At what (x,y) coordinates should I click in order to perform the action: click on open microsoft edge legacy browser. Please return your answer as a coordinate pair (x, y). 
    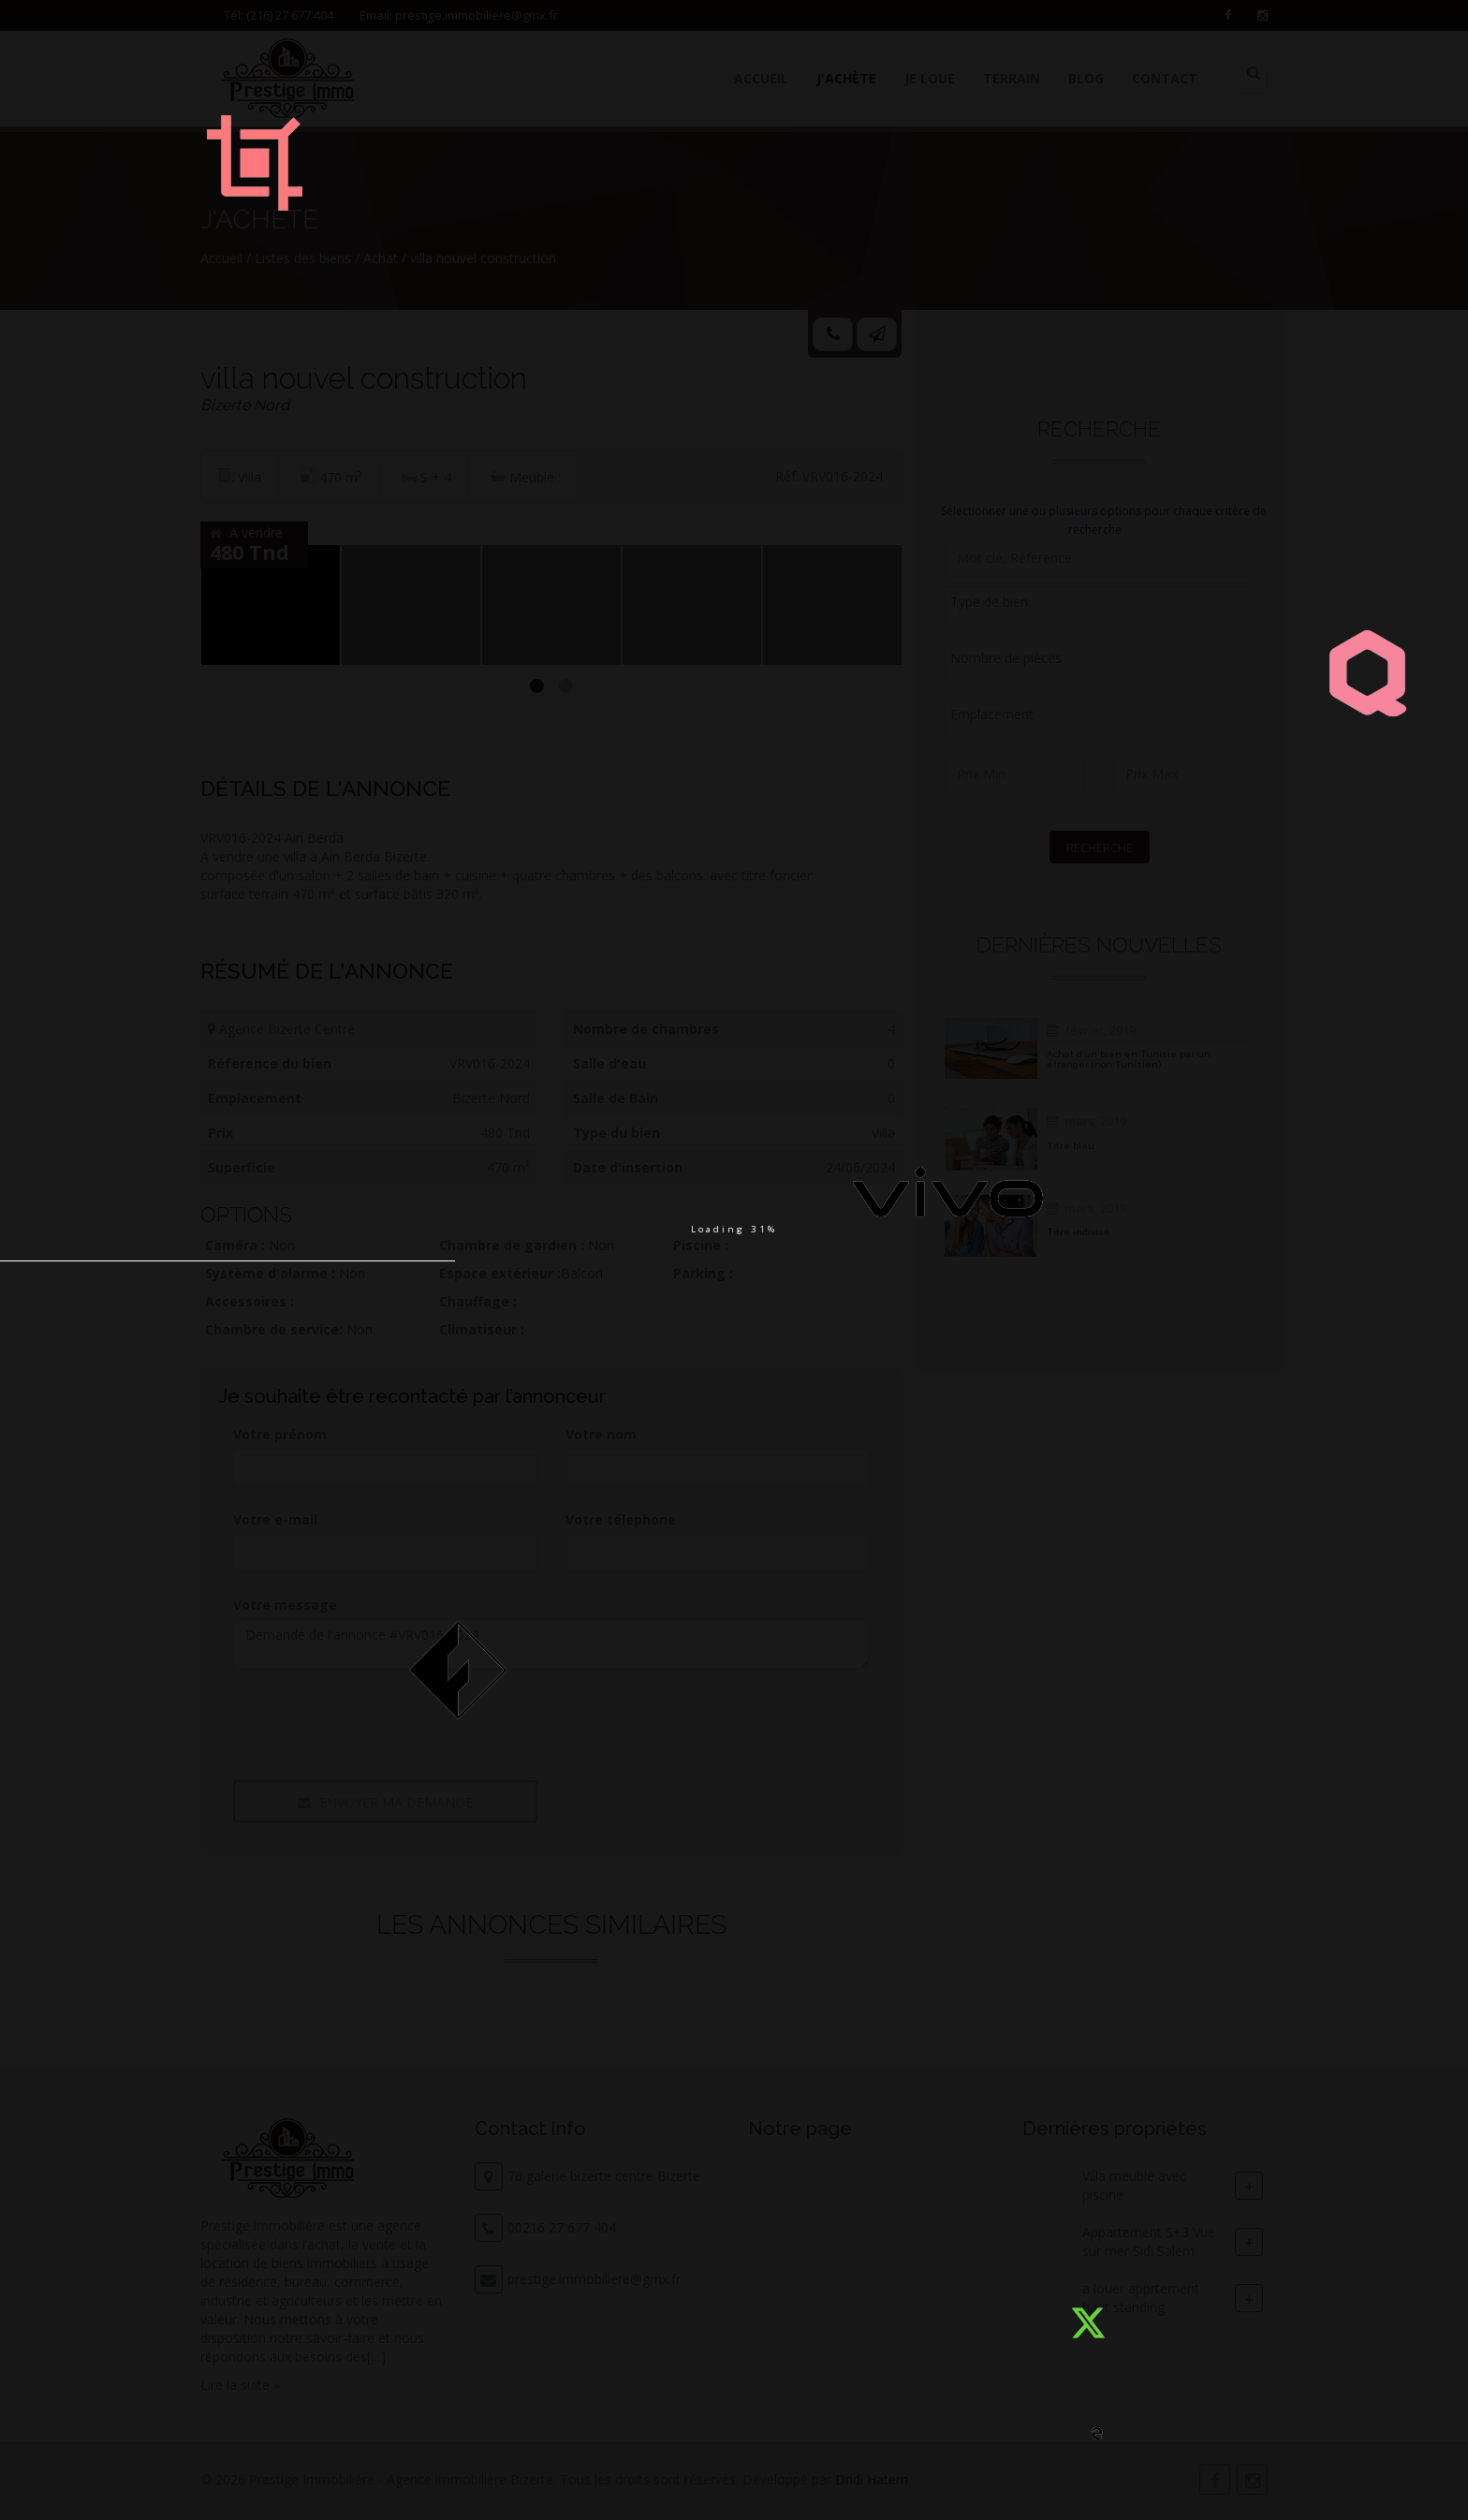
    Looking at the image, I should click on (1096, 2433).